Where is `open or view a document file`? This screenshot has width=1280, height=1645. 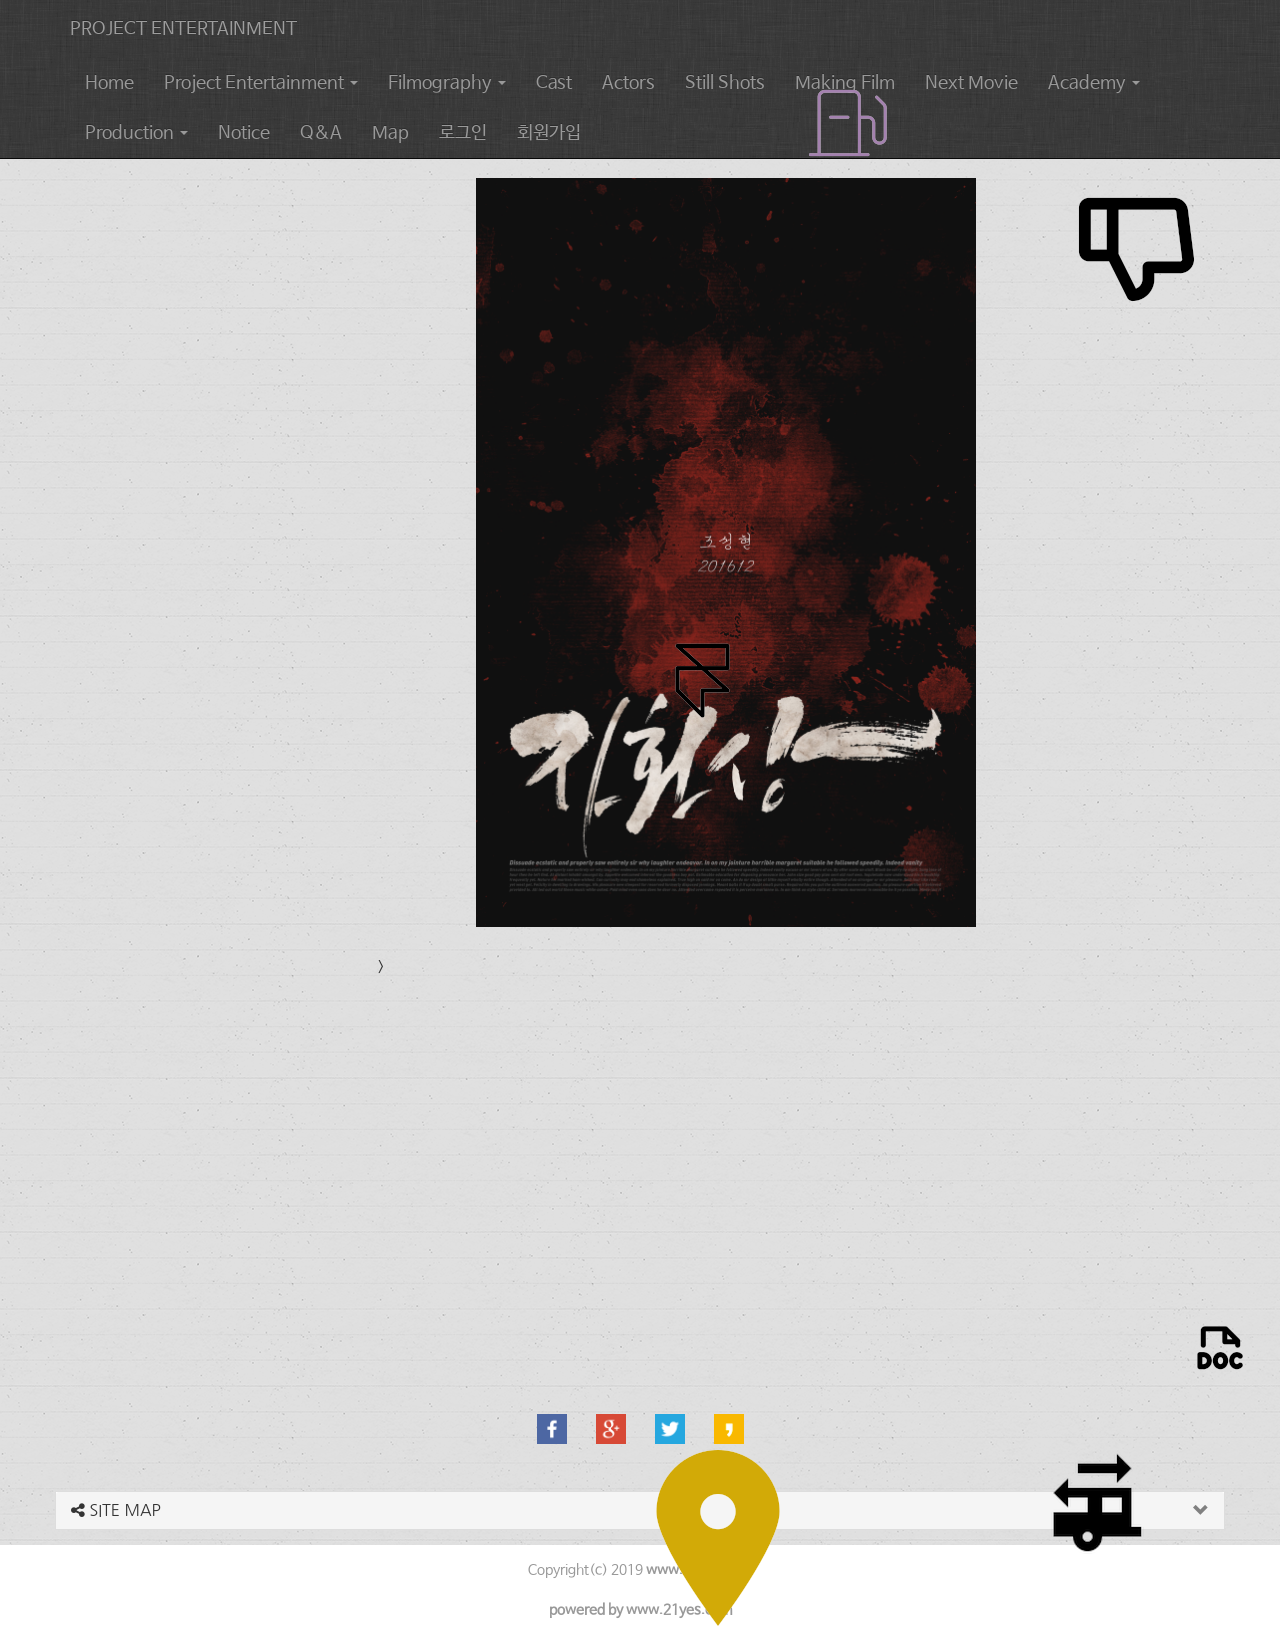
open or view a document file is located at coordinates (1220, 1349).